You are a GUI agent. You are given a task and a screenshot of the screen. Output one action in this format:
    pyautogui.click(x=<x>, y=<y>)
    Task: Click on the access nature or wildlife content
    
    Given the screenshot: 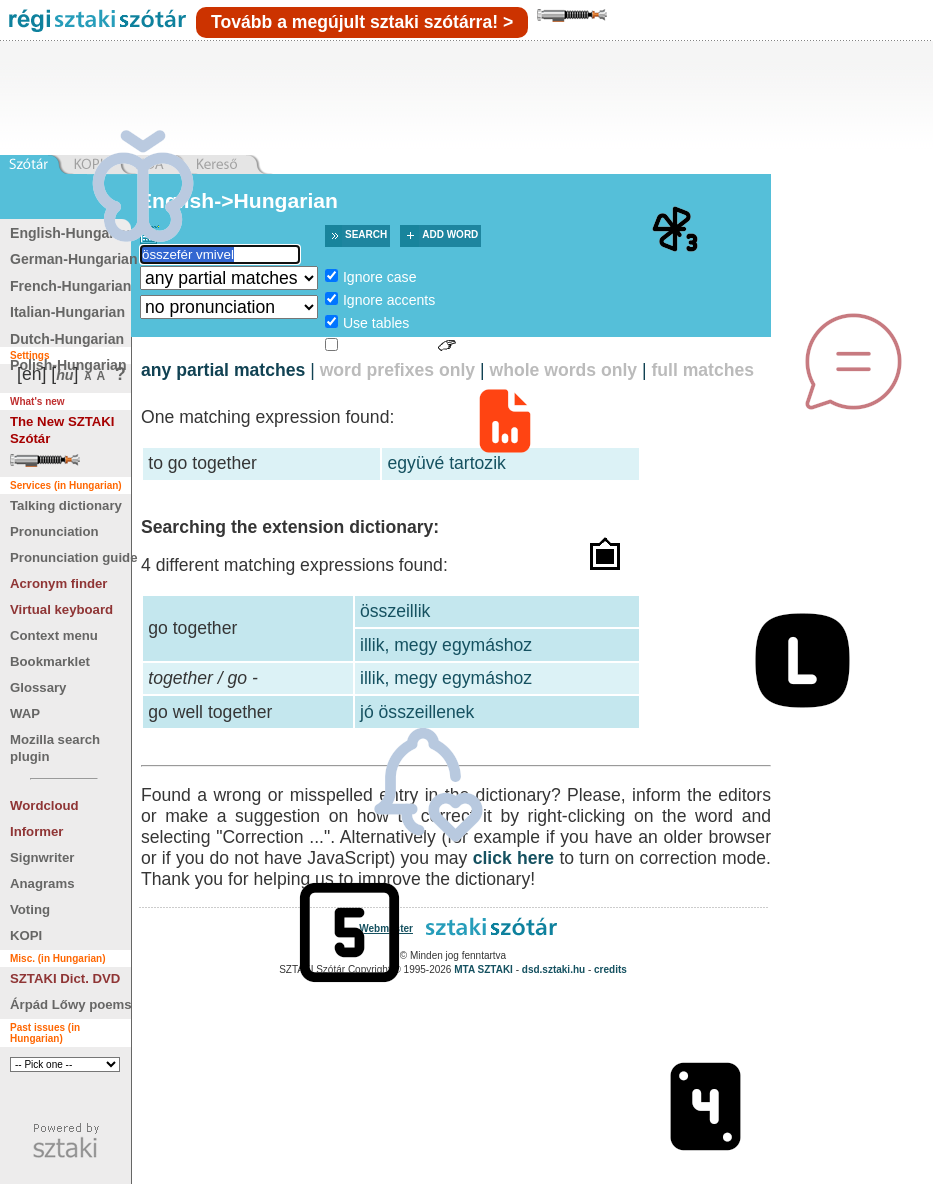 What is the action you would take?
    pyautogui.click(x=143, y=186)
    